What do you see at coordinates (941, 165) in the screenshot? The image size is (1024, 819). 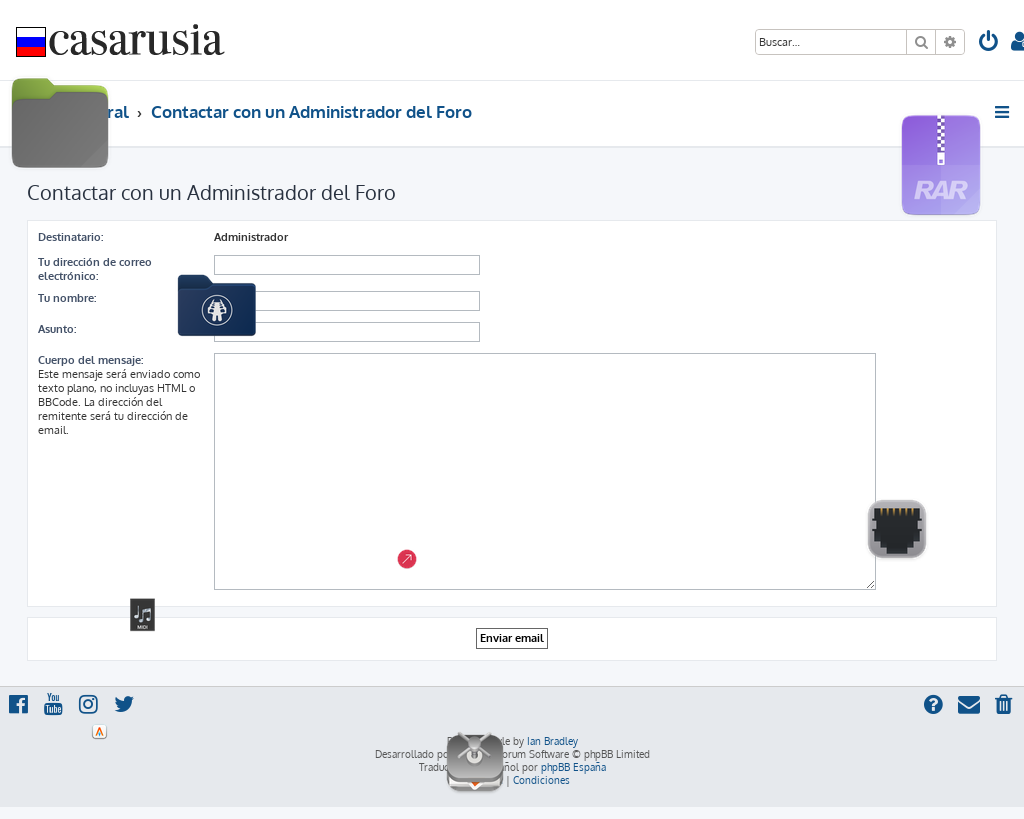 I see `a compressed RAR archive file` at bounding box center [941, 165].